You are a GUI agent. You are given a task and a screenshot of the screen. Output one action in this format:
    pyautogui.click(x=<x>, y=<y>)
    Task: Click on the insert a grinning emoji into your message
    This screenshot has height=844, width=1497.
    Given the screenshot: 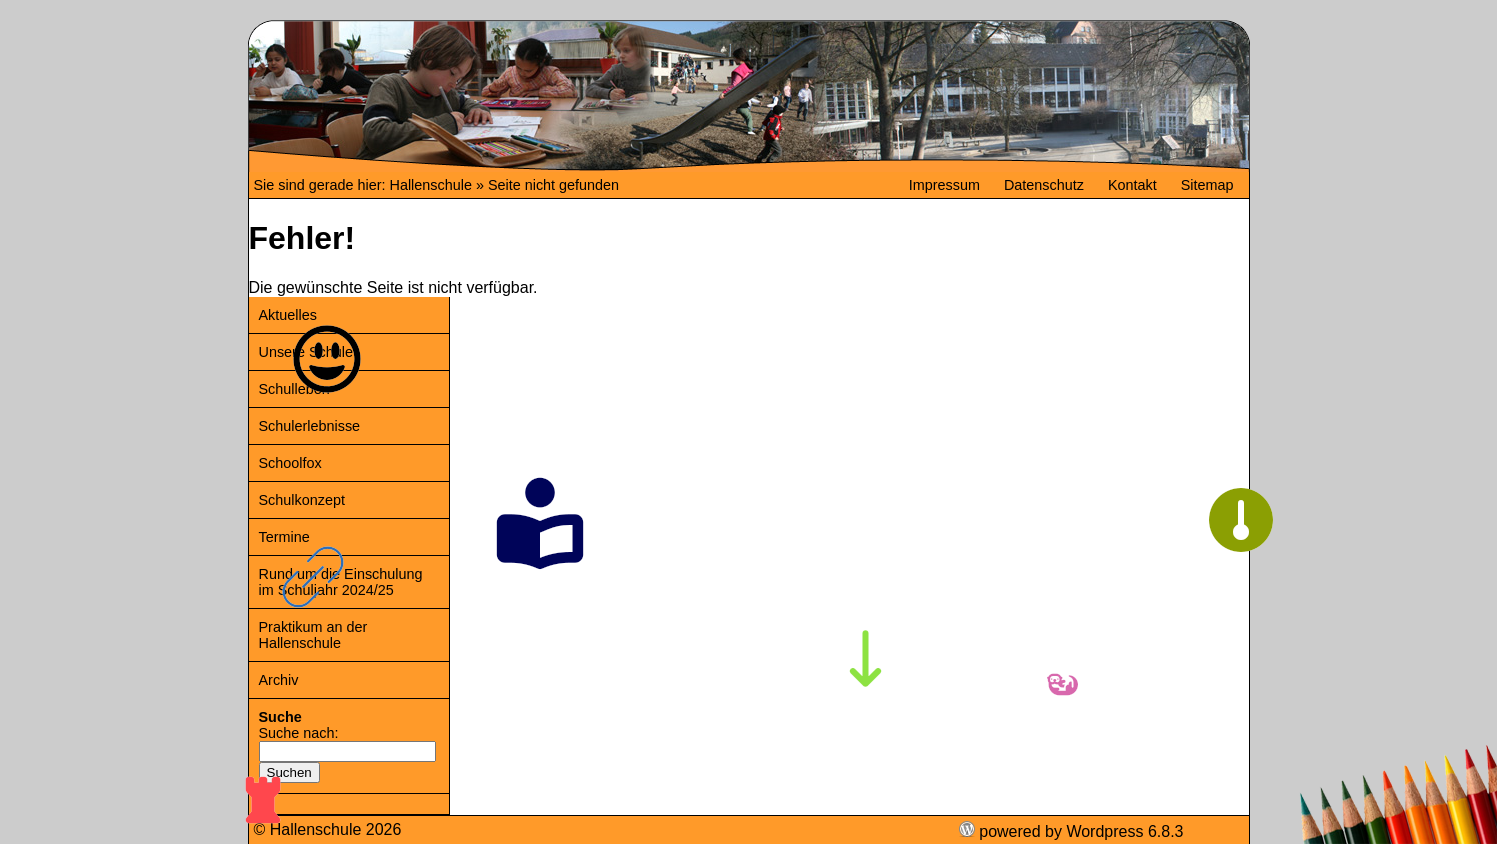 What is the action you would take?
    pyautogui.click(x=327, y=359)
    